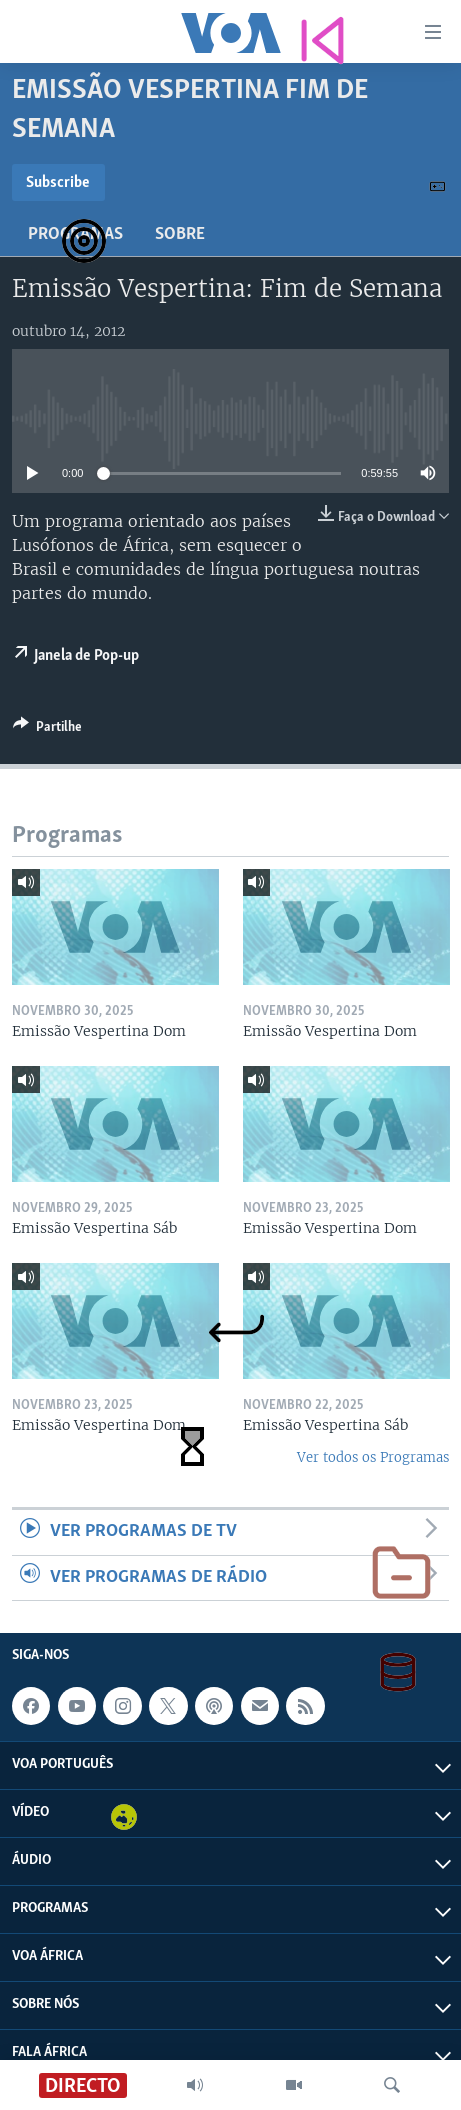 Image resolution: width=461 pixels, height=2110 pixels. I want to click on go back to previous screen or step, so click(236, 1328).